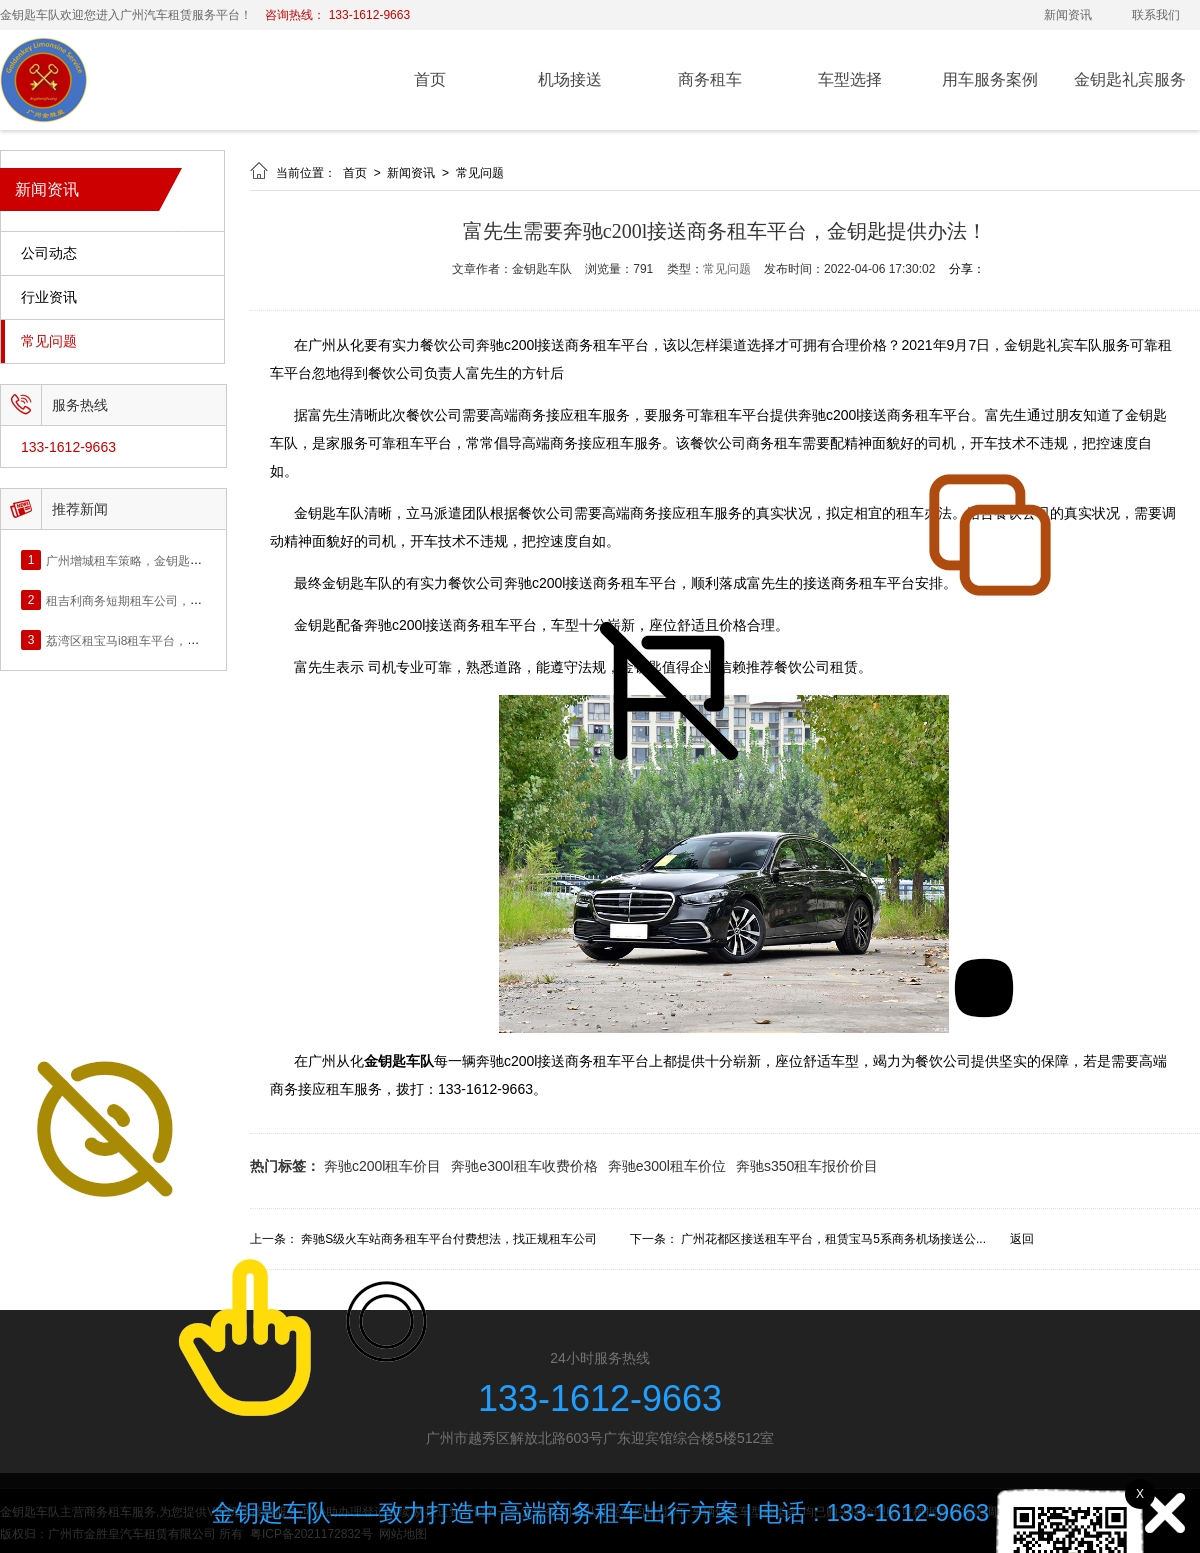  What do you see at coordinates (105, 1129) in the screenshot?
I see `disable copyleft licensing` at bounding box center [105, 1129].